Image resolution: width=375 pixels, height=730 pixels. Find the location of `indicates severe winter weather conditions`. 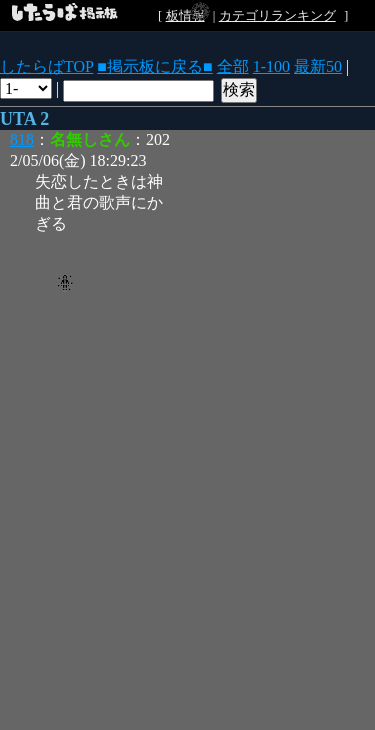

indicates severe winter weather conditions is located at coordinates (65, 283).